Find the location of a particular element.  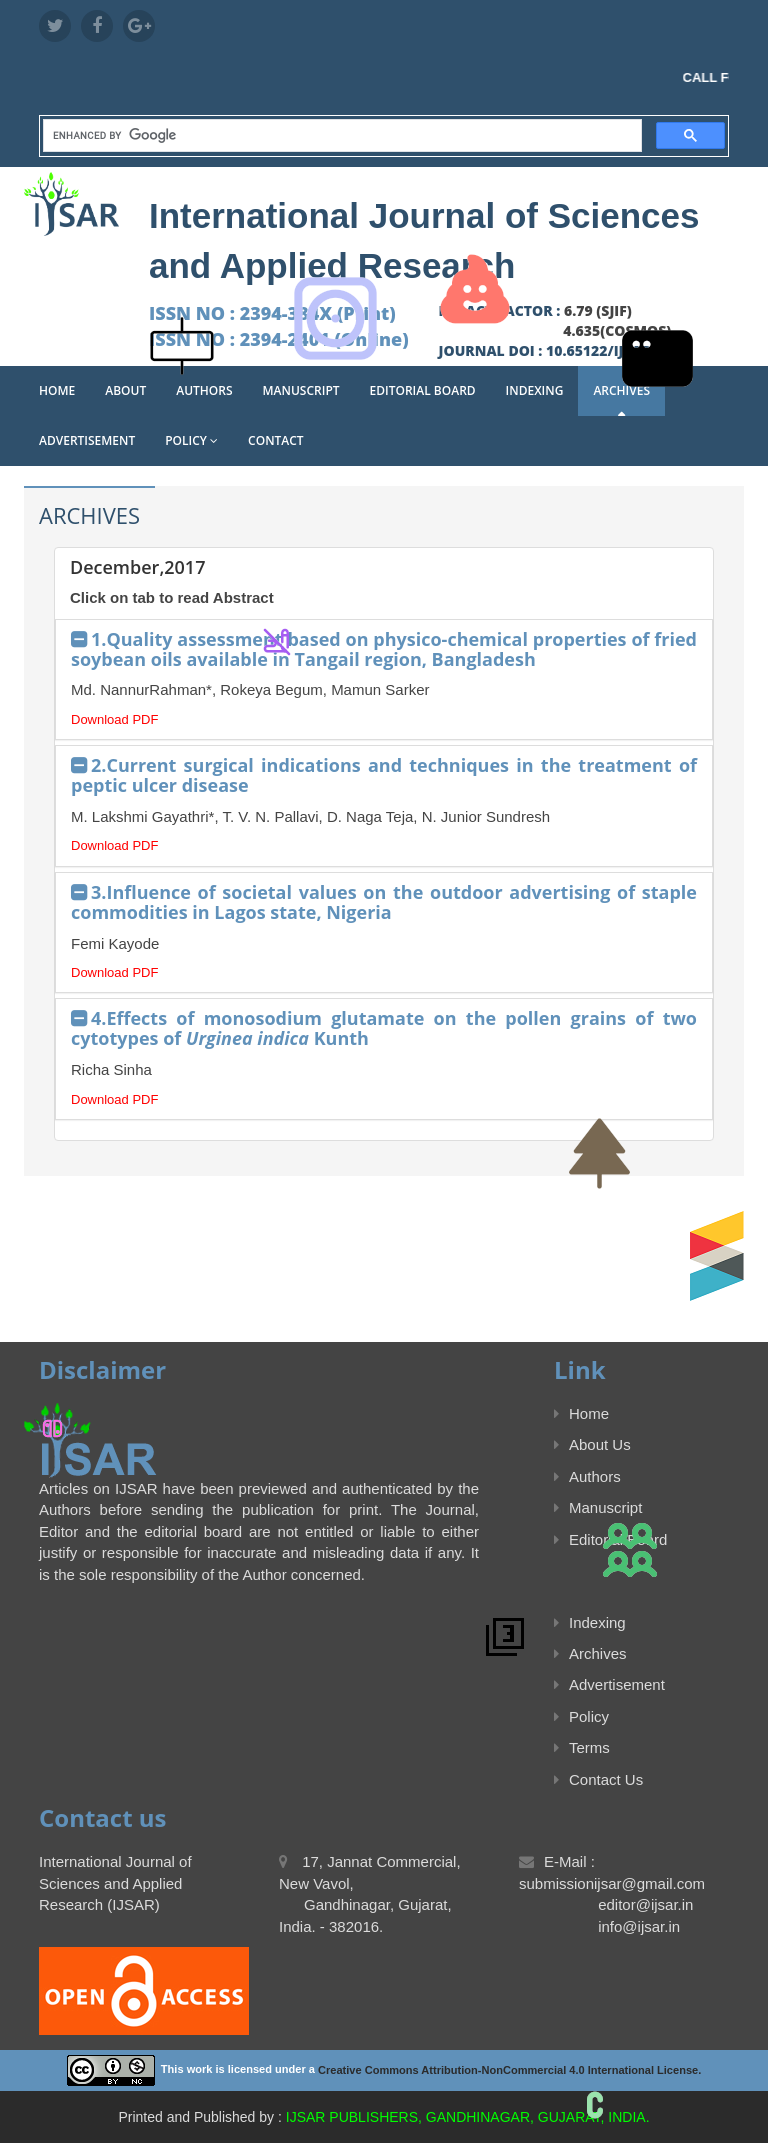

indicates a park or nature area on a map is located at coordinates (599, 1153).